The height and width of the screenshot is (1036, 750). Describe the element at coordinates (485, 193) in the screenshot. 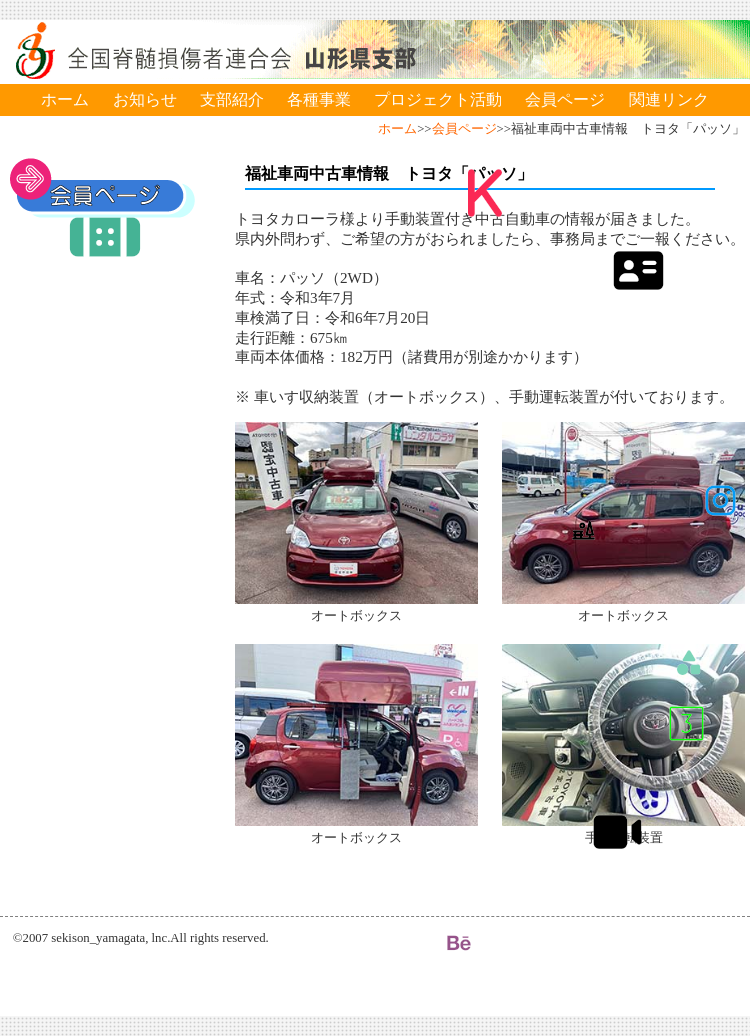

I see `represents the letter K as a keyboard shortcut indicator` at that location.